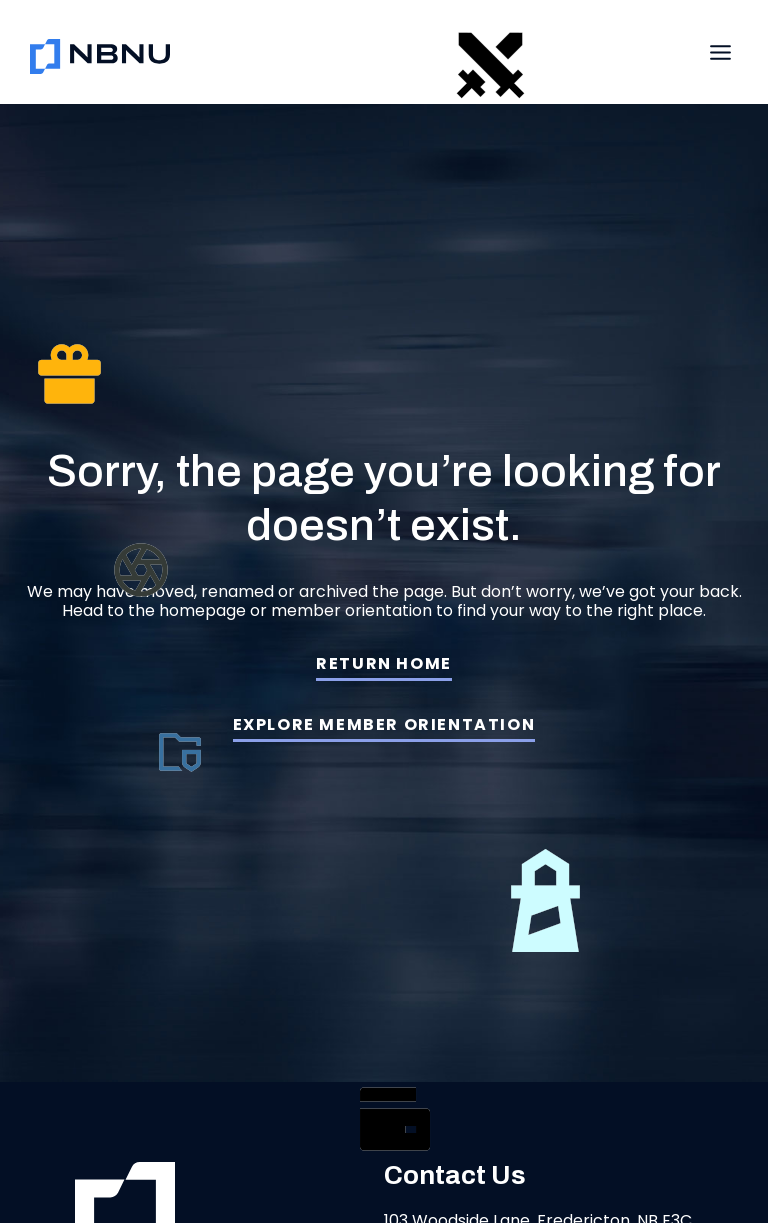 The width and height of the screenshot is (768, 1223). Describe the element at coordinates (490, 64) in the screenshot. I see `access game or battle features` at that location.